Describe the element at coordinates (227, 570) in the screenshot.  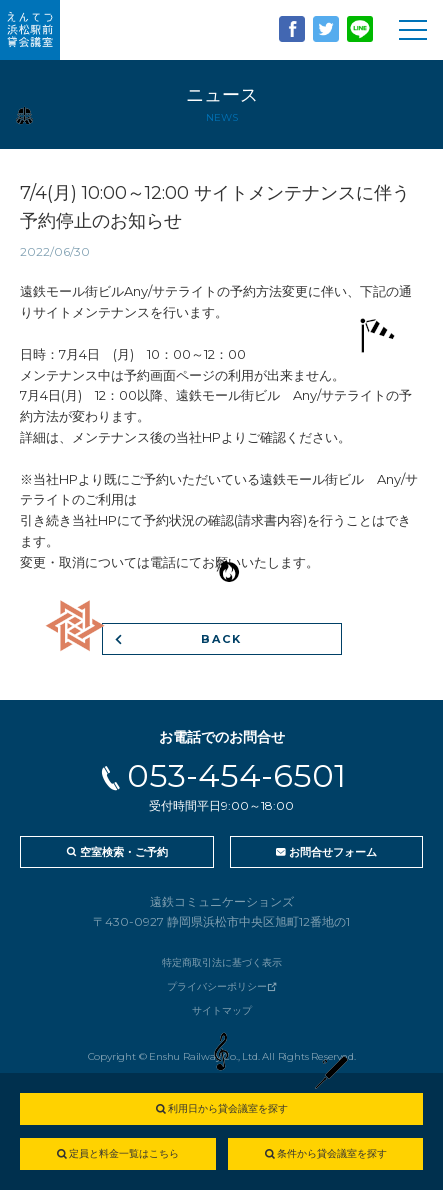
I see `use fire bomb attack or ability` at that location.